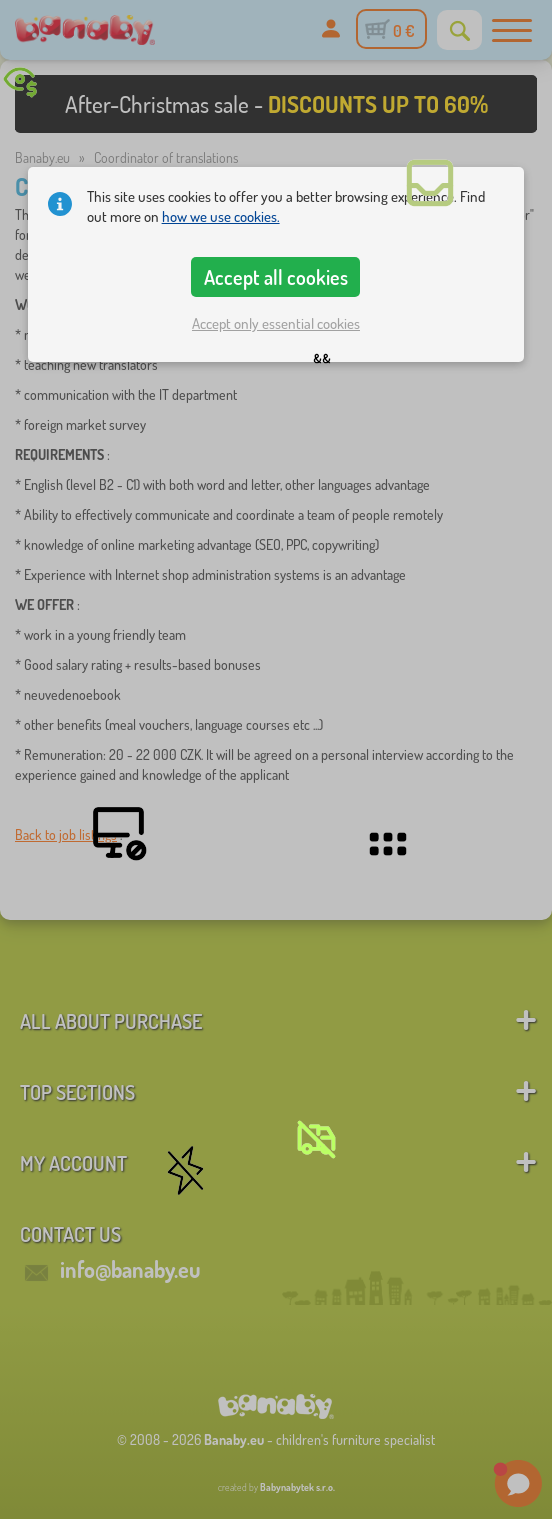  What do you see at coordinates (322, 359) in the screenshot?
I see `insert special characters or symbols` at bounding box center [322, 359].